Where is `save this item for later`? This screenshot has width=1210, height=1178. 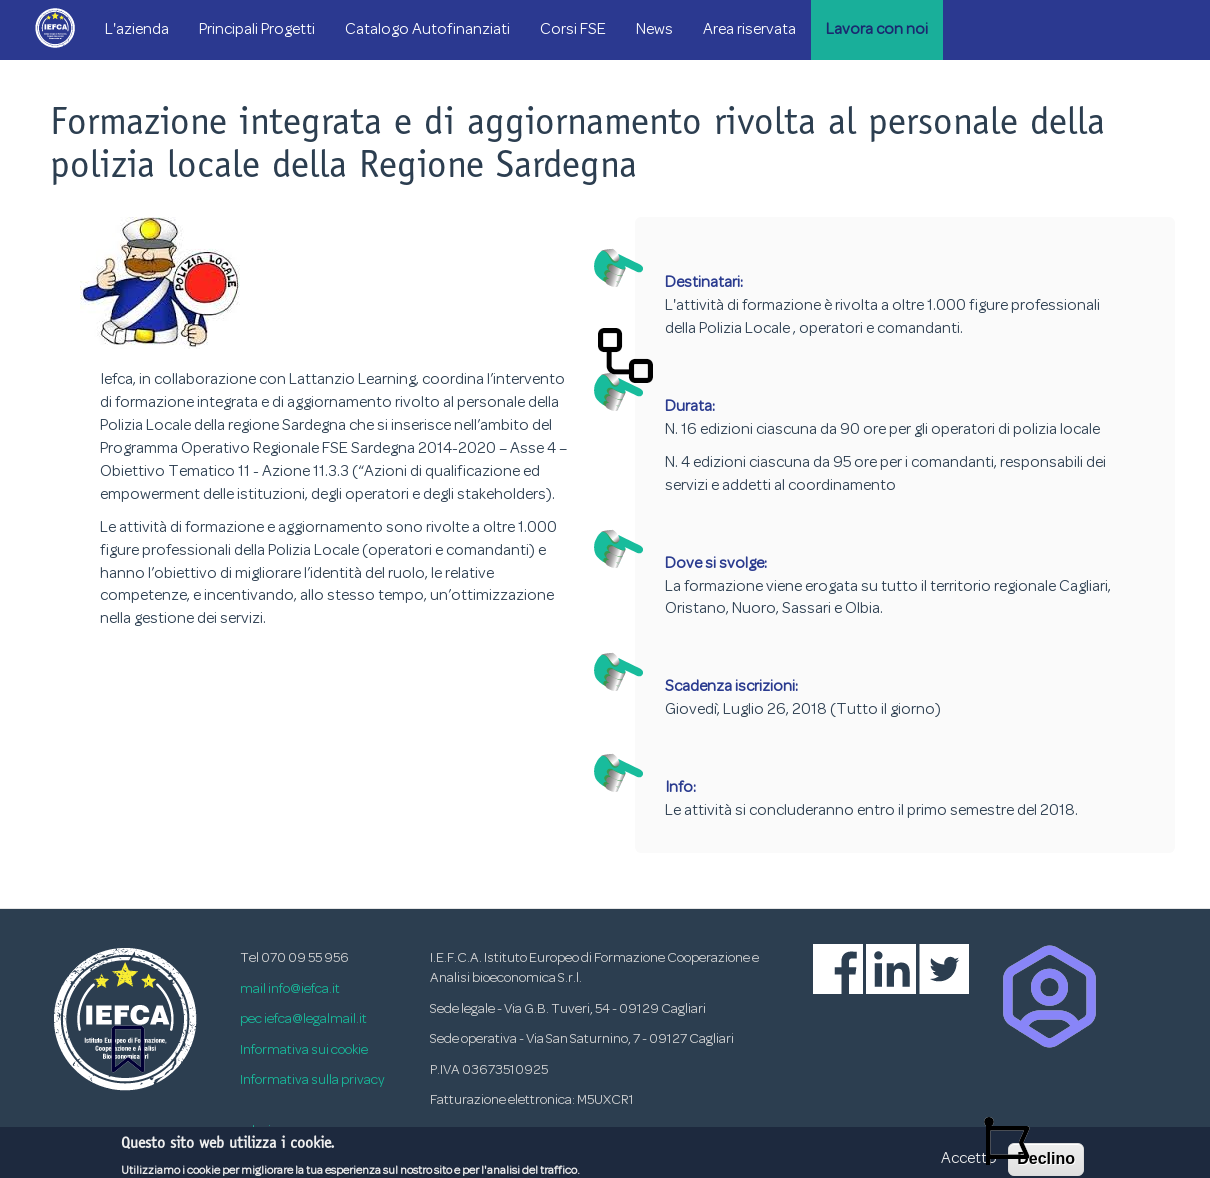
save this item for later is located at coordinates (128, 1049).